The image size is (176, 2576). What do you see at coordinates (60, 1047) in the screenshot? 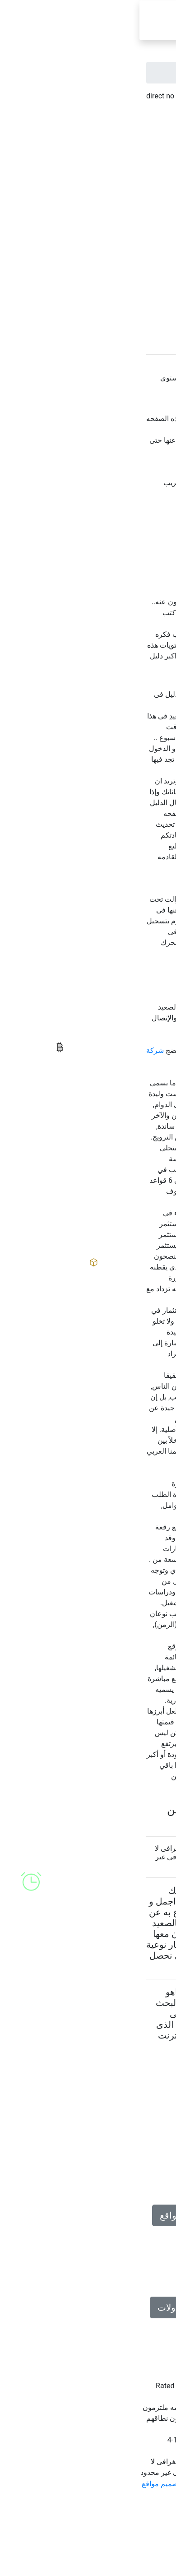
I see `view bitcoin balance or wallet` at bounding box center [60, 1047].